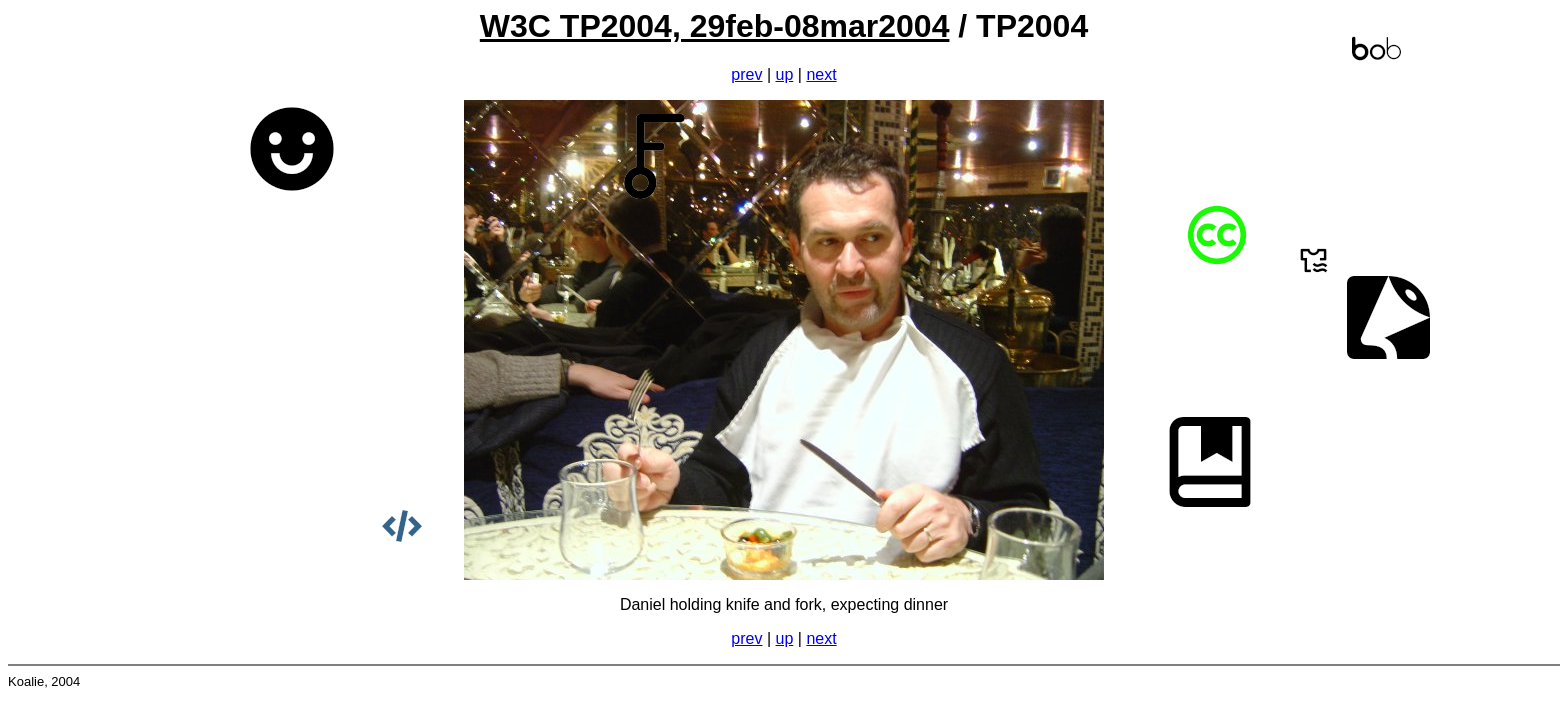  I want to click on open Electron Fiddle app, so click(654, 156).